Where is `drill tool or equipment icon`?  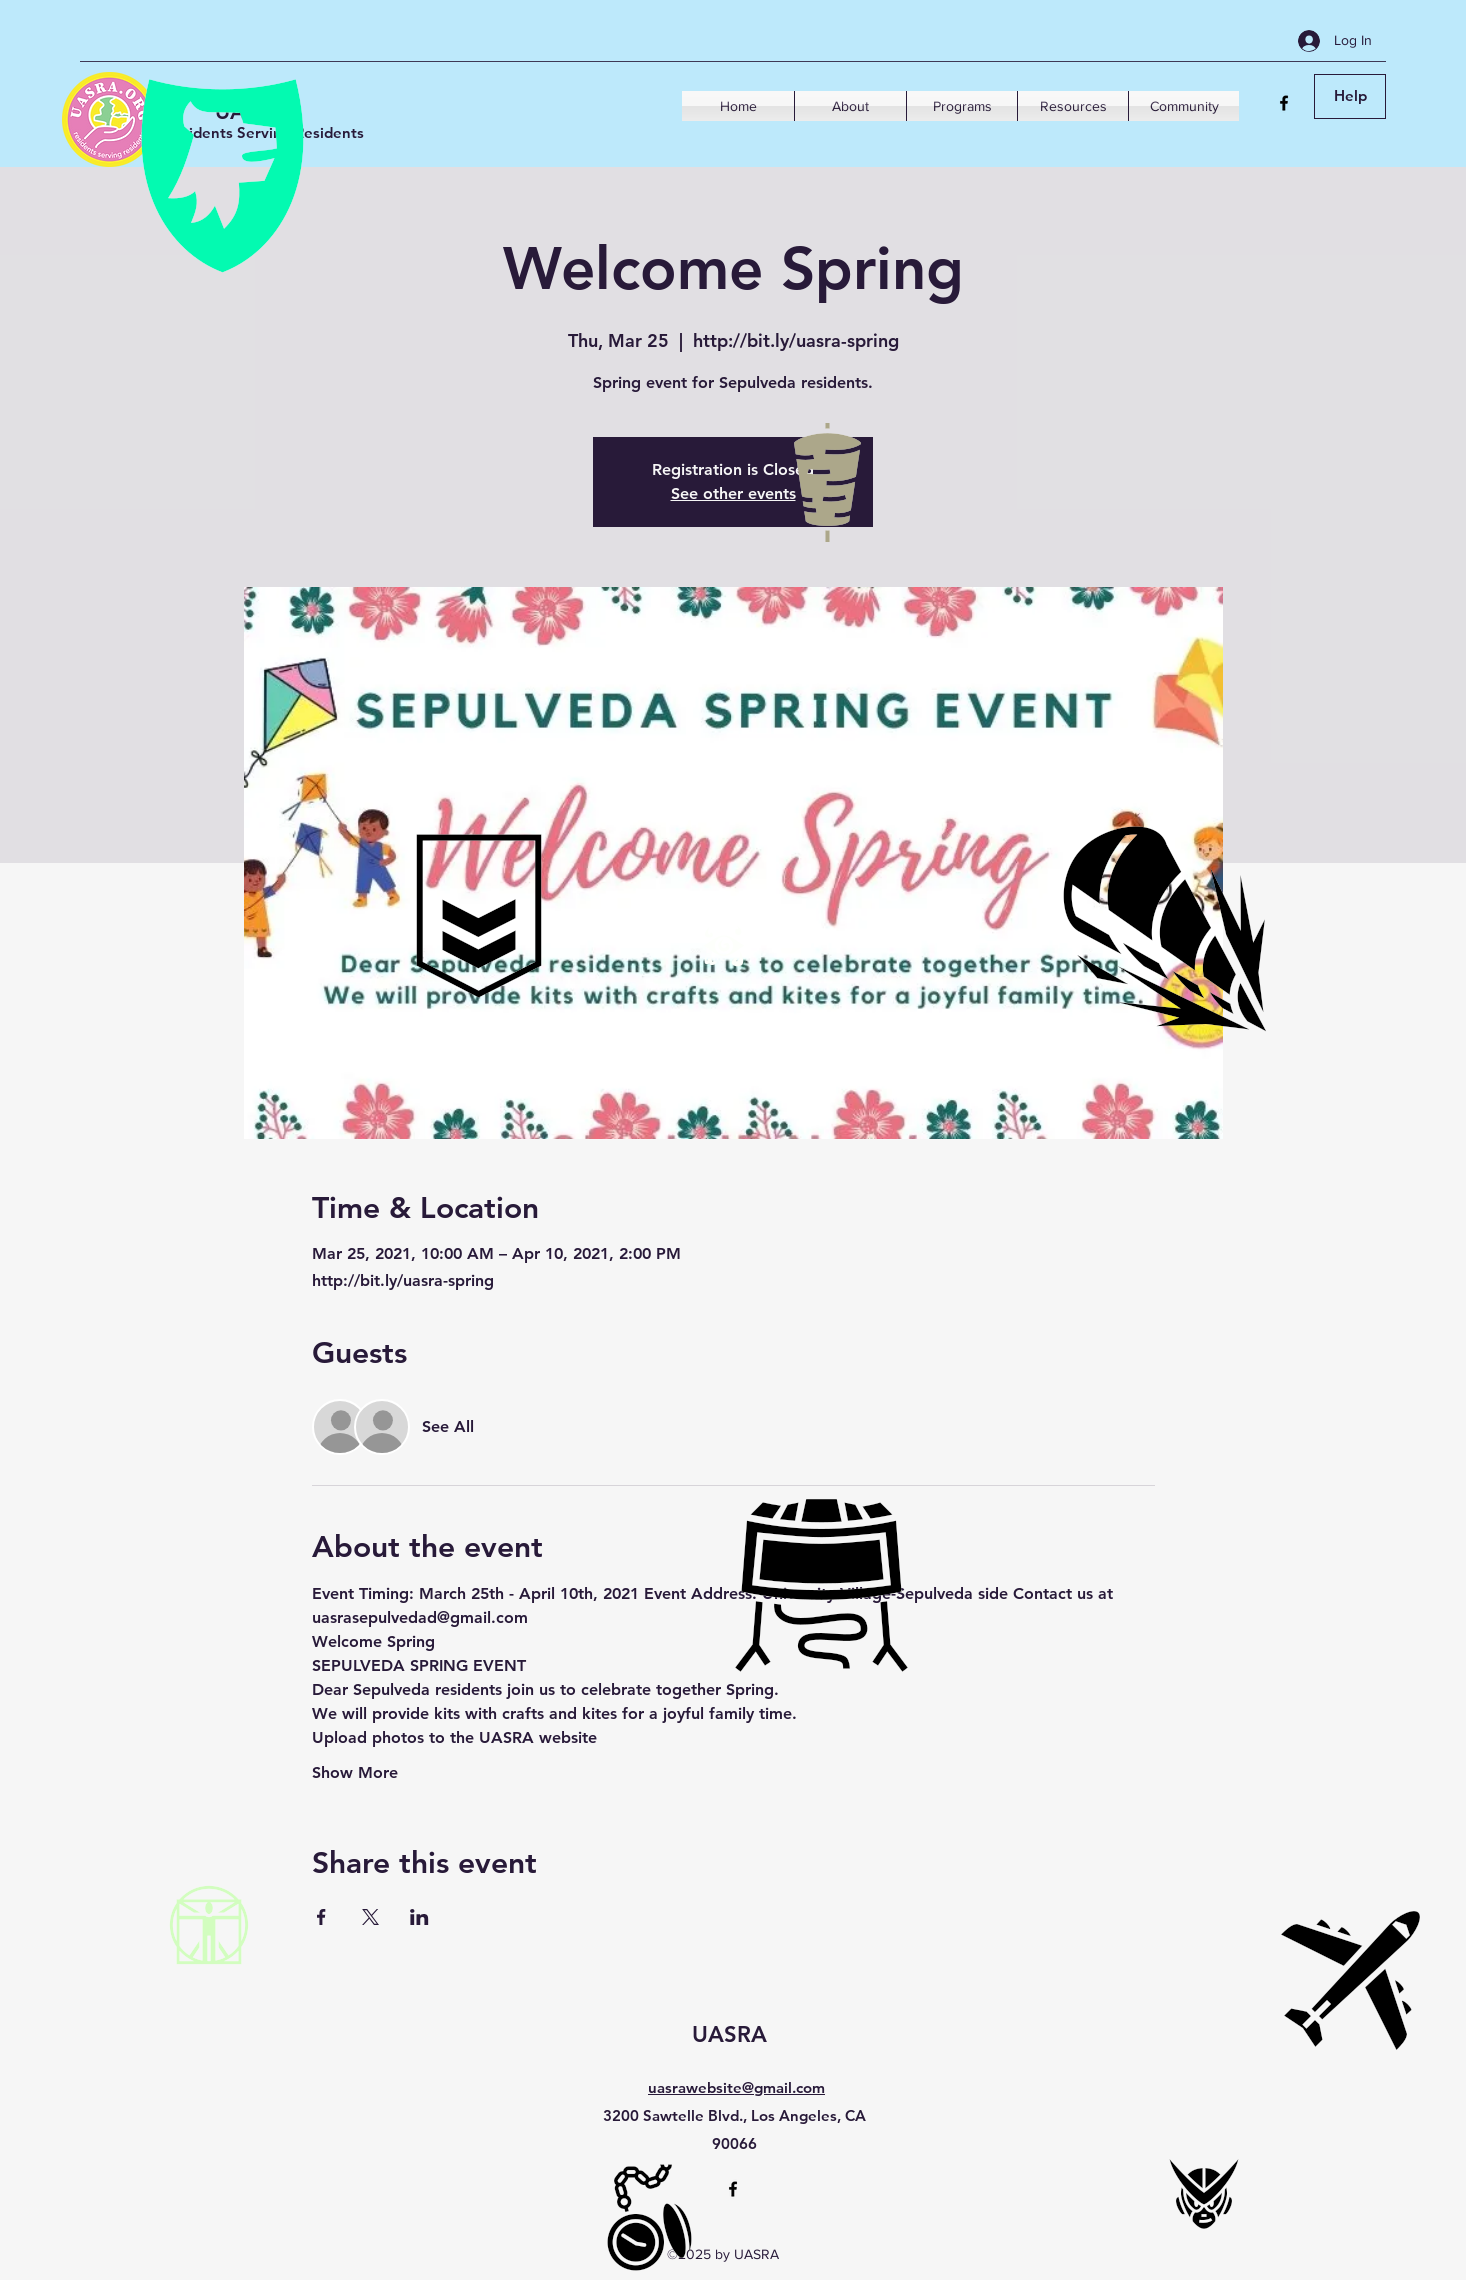 drill tool or equipment icon is located at coordinates (1163, 928).